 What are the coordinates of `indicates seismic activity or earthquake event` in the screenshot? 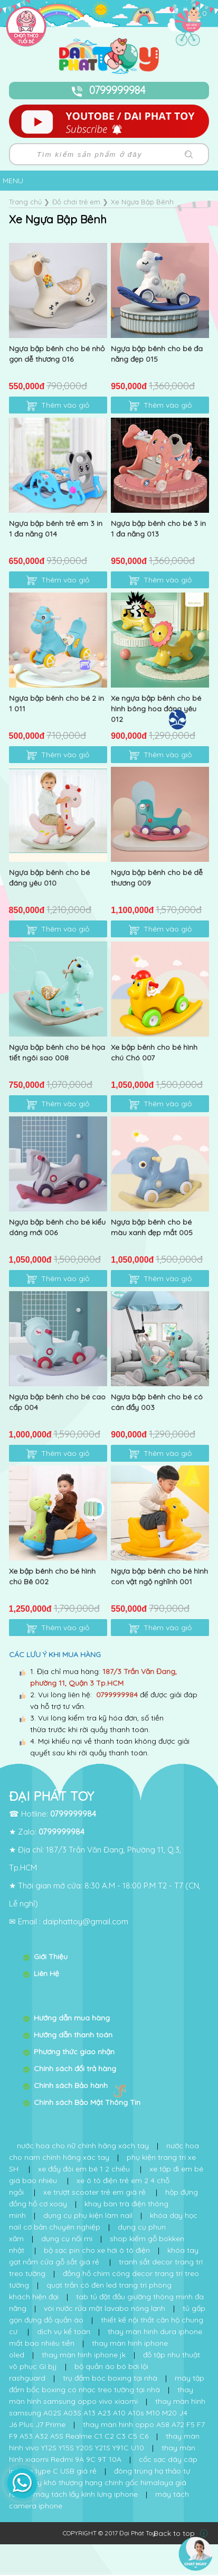 It's located at (136, 604).